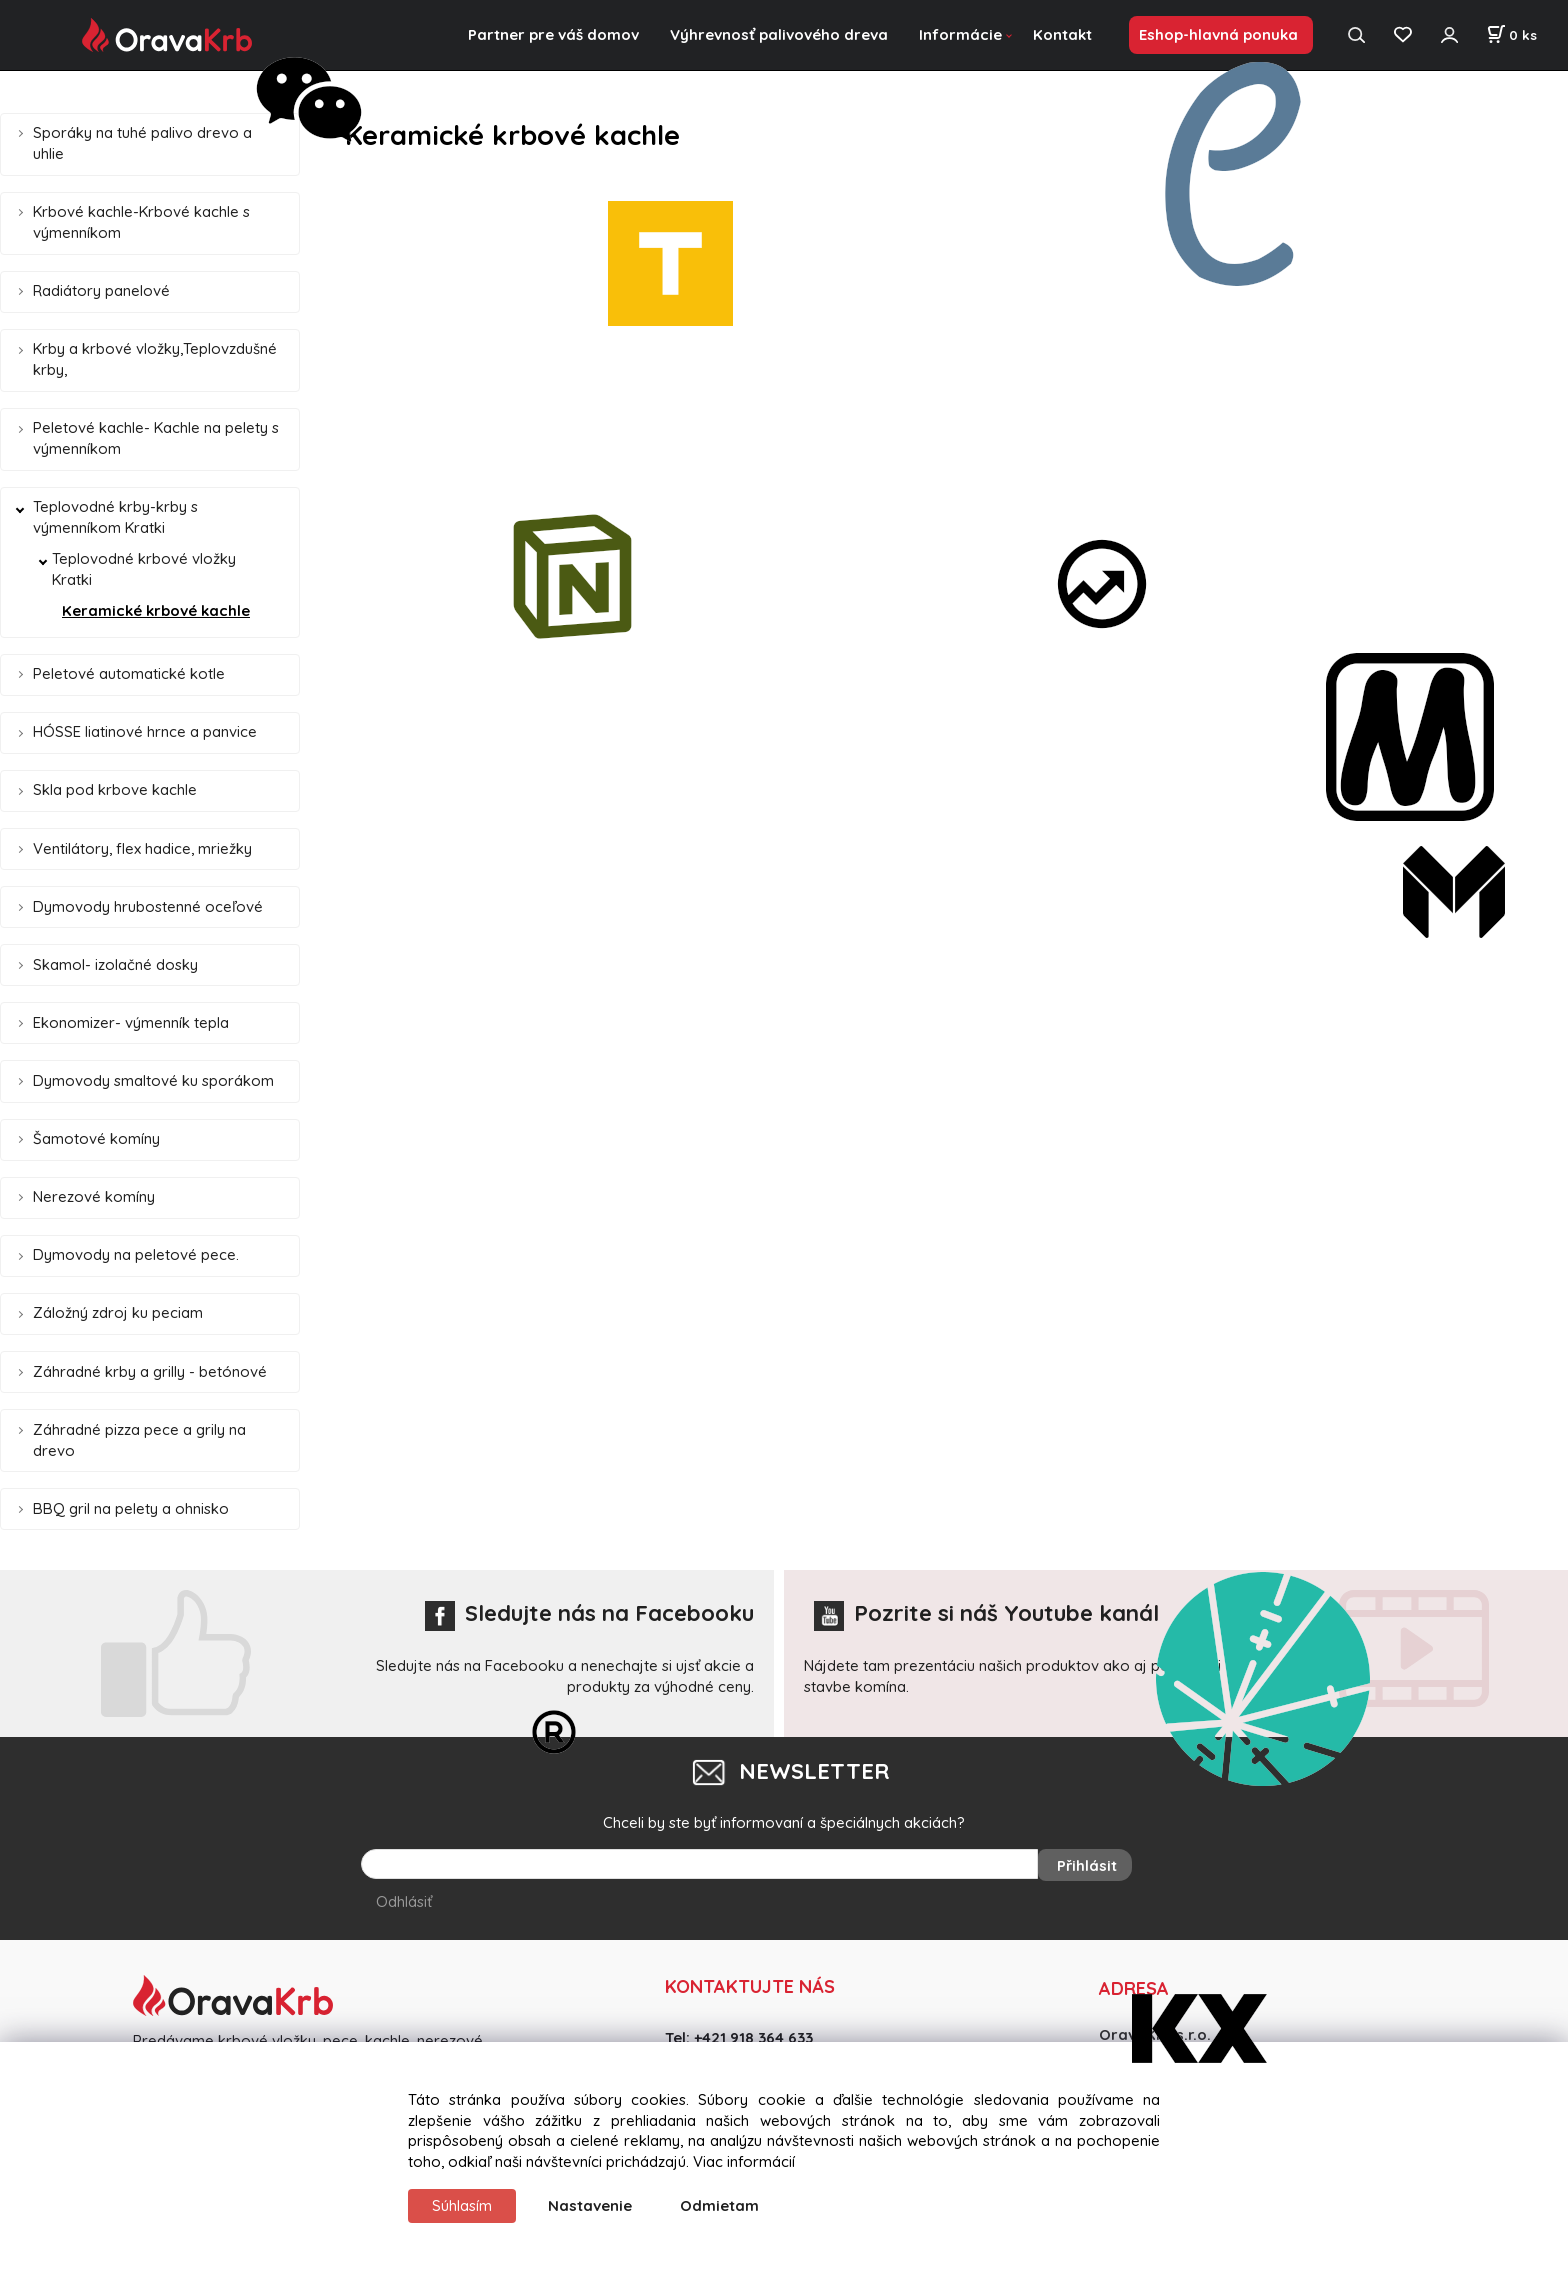 The image size is (1568, 2271). I want to click on open calibre-web ebook management app, so click(1233, 174).